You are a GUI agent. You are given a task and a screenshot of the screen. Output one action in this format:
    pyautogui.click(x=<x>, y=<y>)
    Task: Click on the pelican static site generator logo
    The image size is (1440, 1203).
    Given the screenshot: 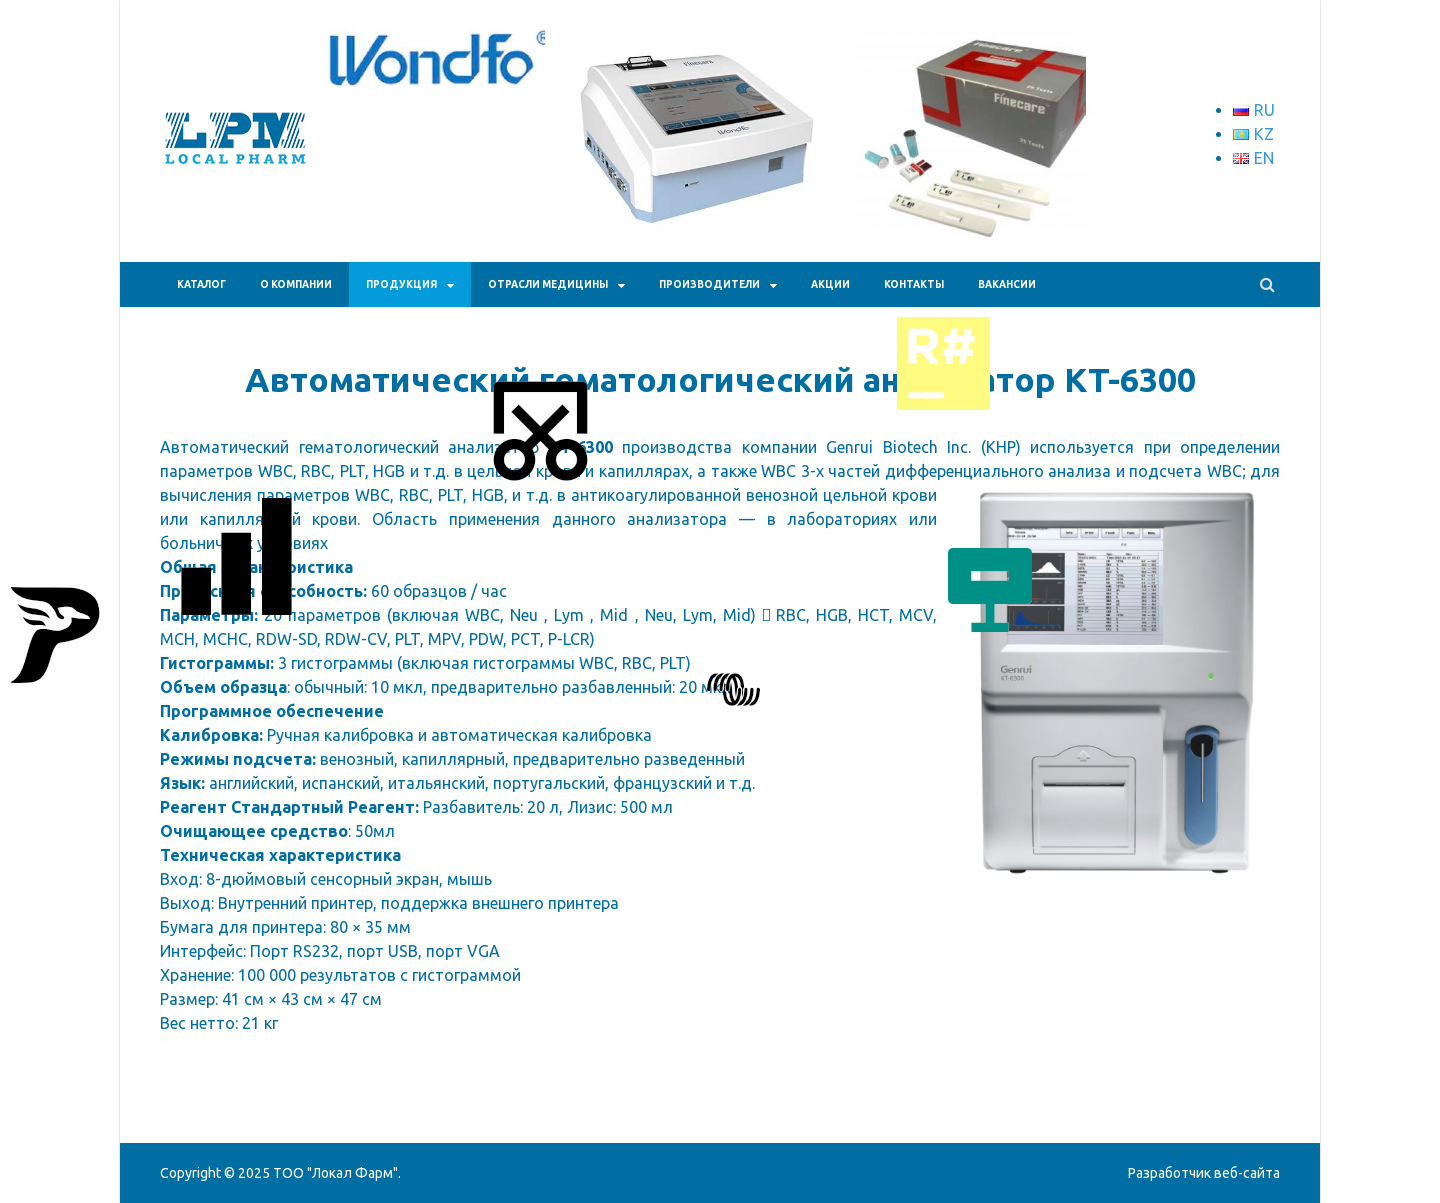 What is the action you would take?
    pyautogui.click(x=55, y=635)
    